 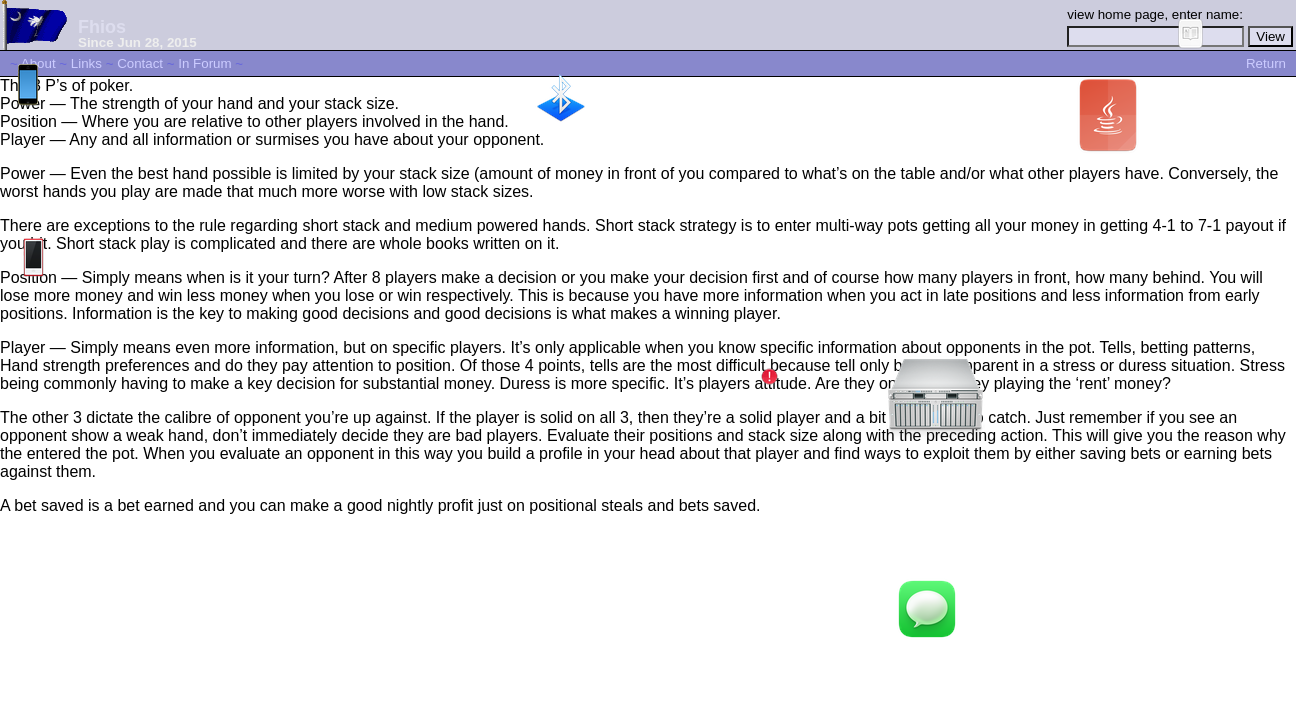 I want to click on open bluetooth file exchange utility, so click(x=560, y=98).